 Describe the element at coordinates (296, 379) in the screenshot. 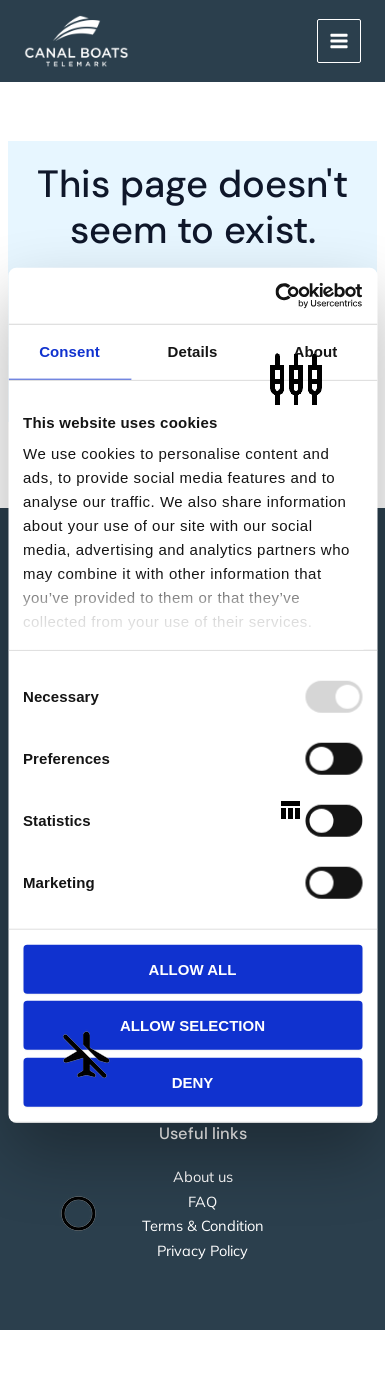

I see `configure audio or video input connections` at that location.